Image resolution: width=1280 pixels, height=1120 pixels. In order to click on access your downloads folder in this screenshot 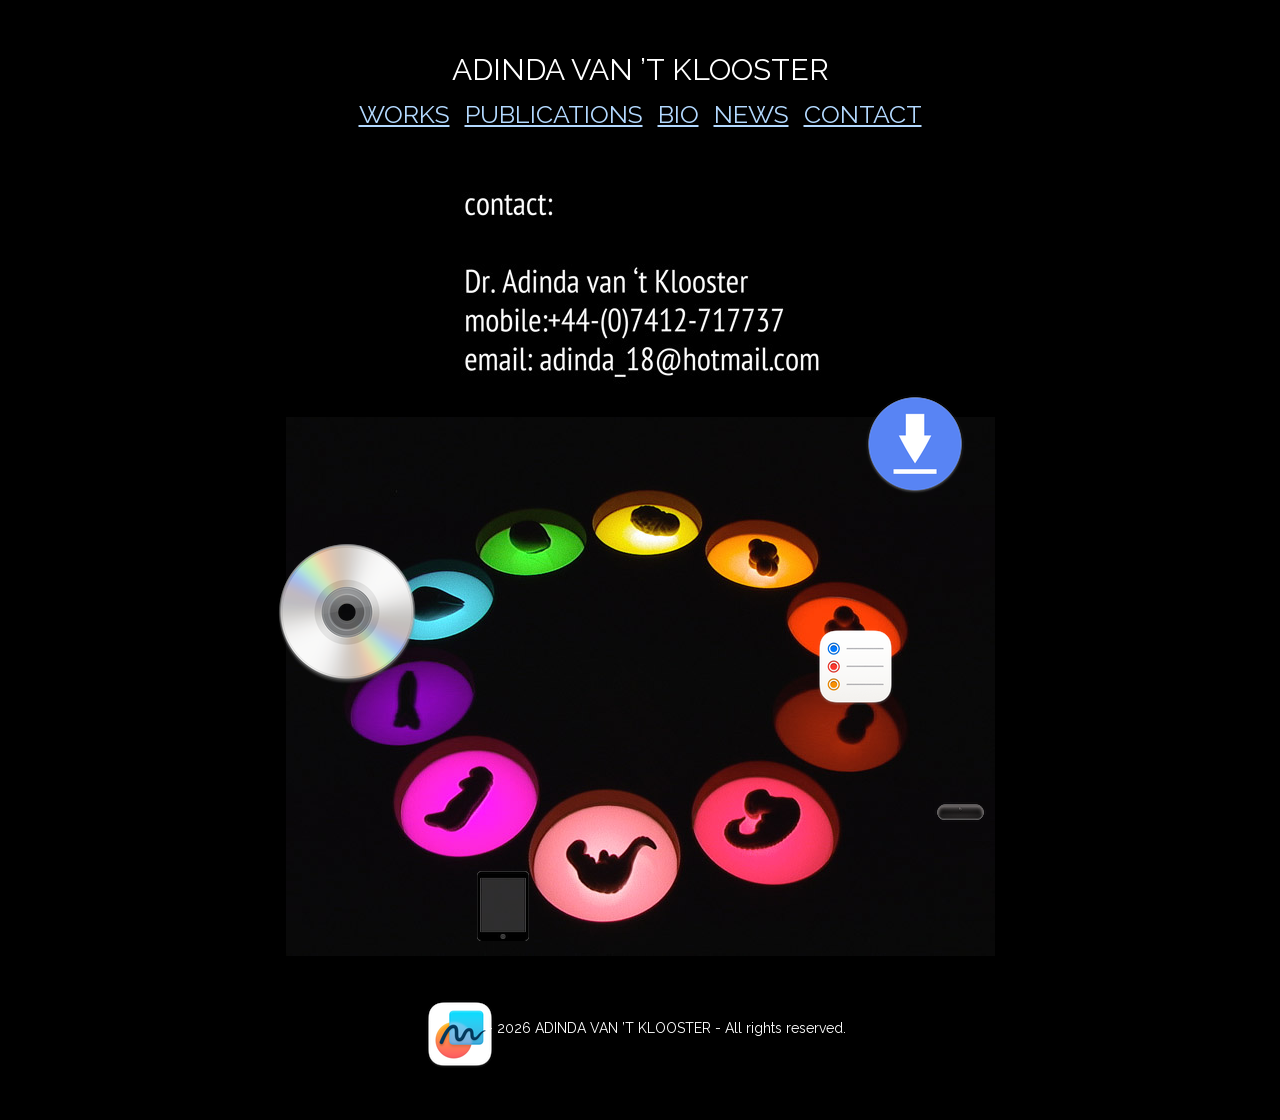, I will do `click(915, 444)`.